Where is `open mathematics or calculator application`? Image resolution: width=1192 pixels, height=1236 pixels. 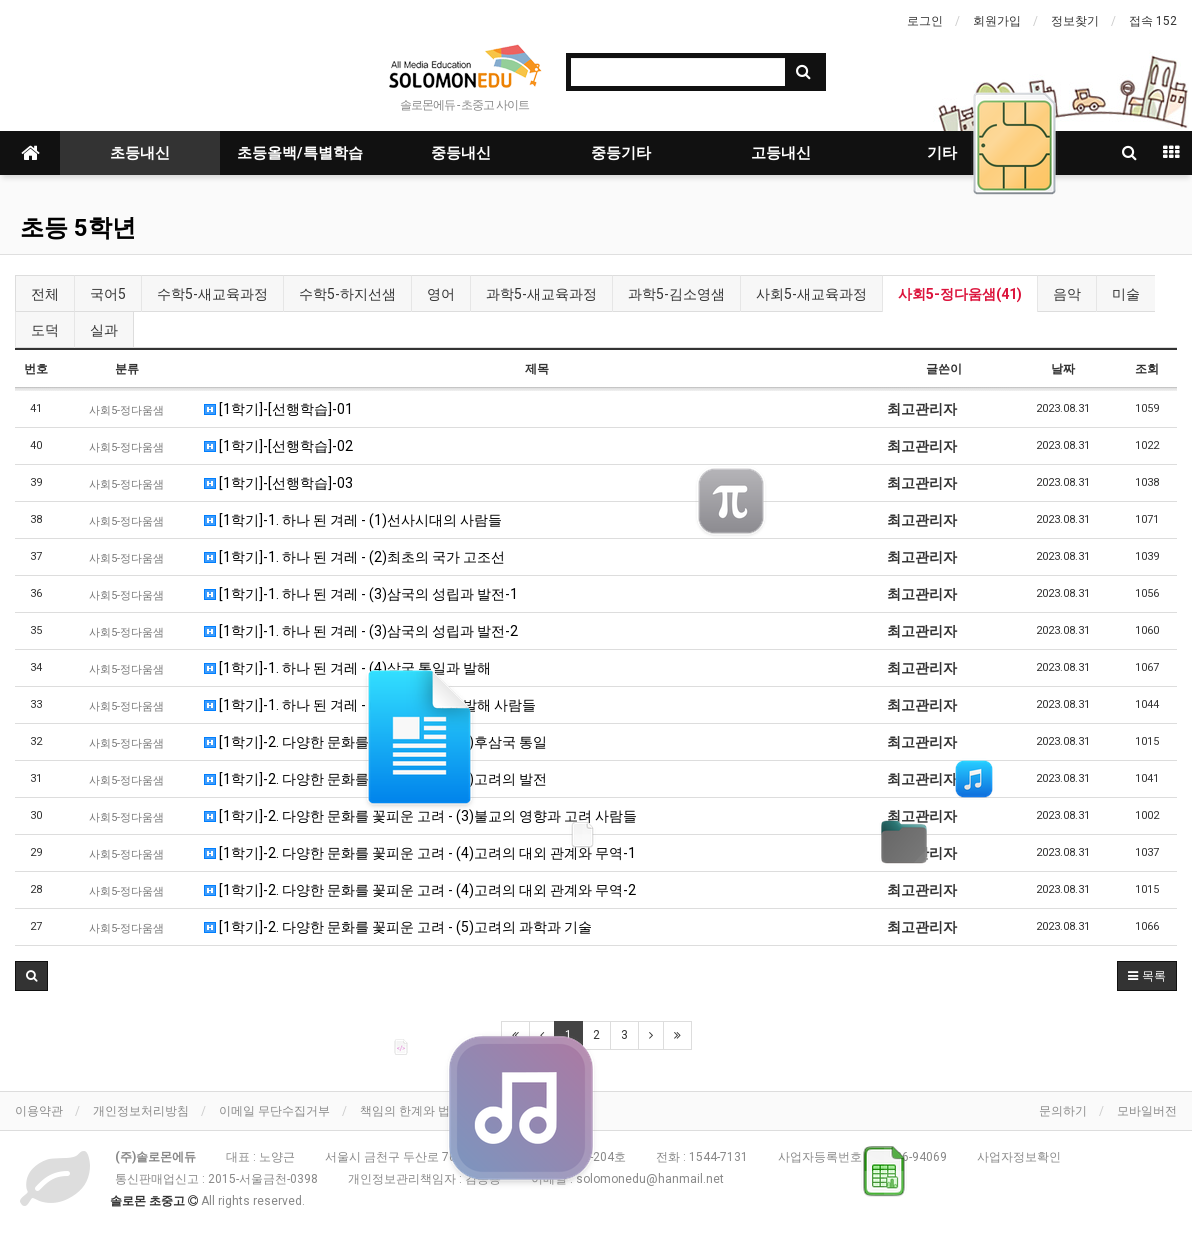 open mathematics or calculator application is located at coordinates (731, 501).